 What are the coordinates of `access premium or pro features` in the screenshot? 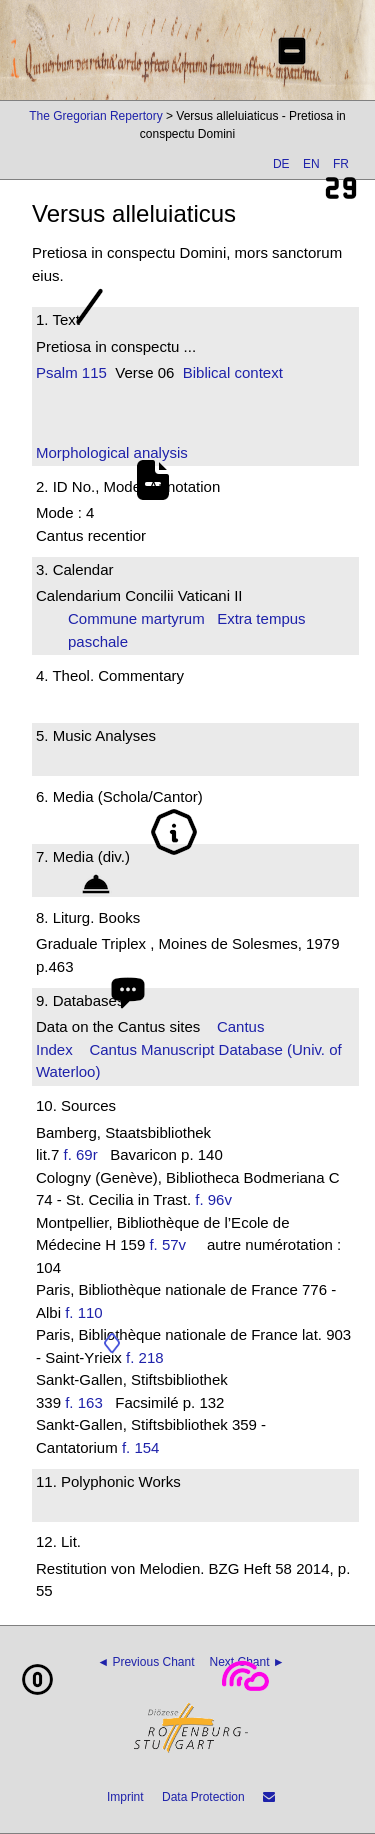 It's located at (112, 1343).